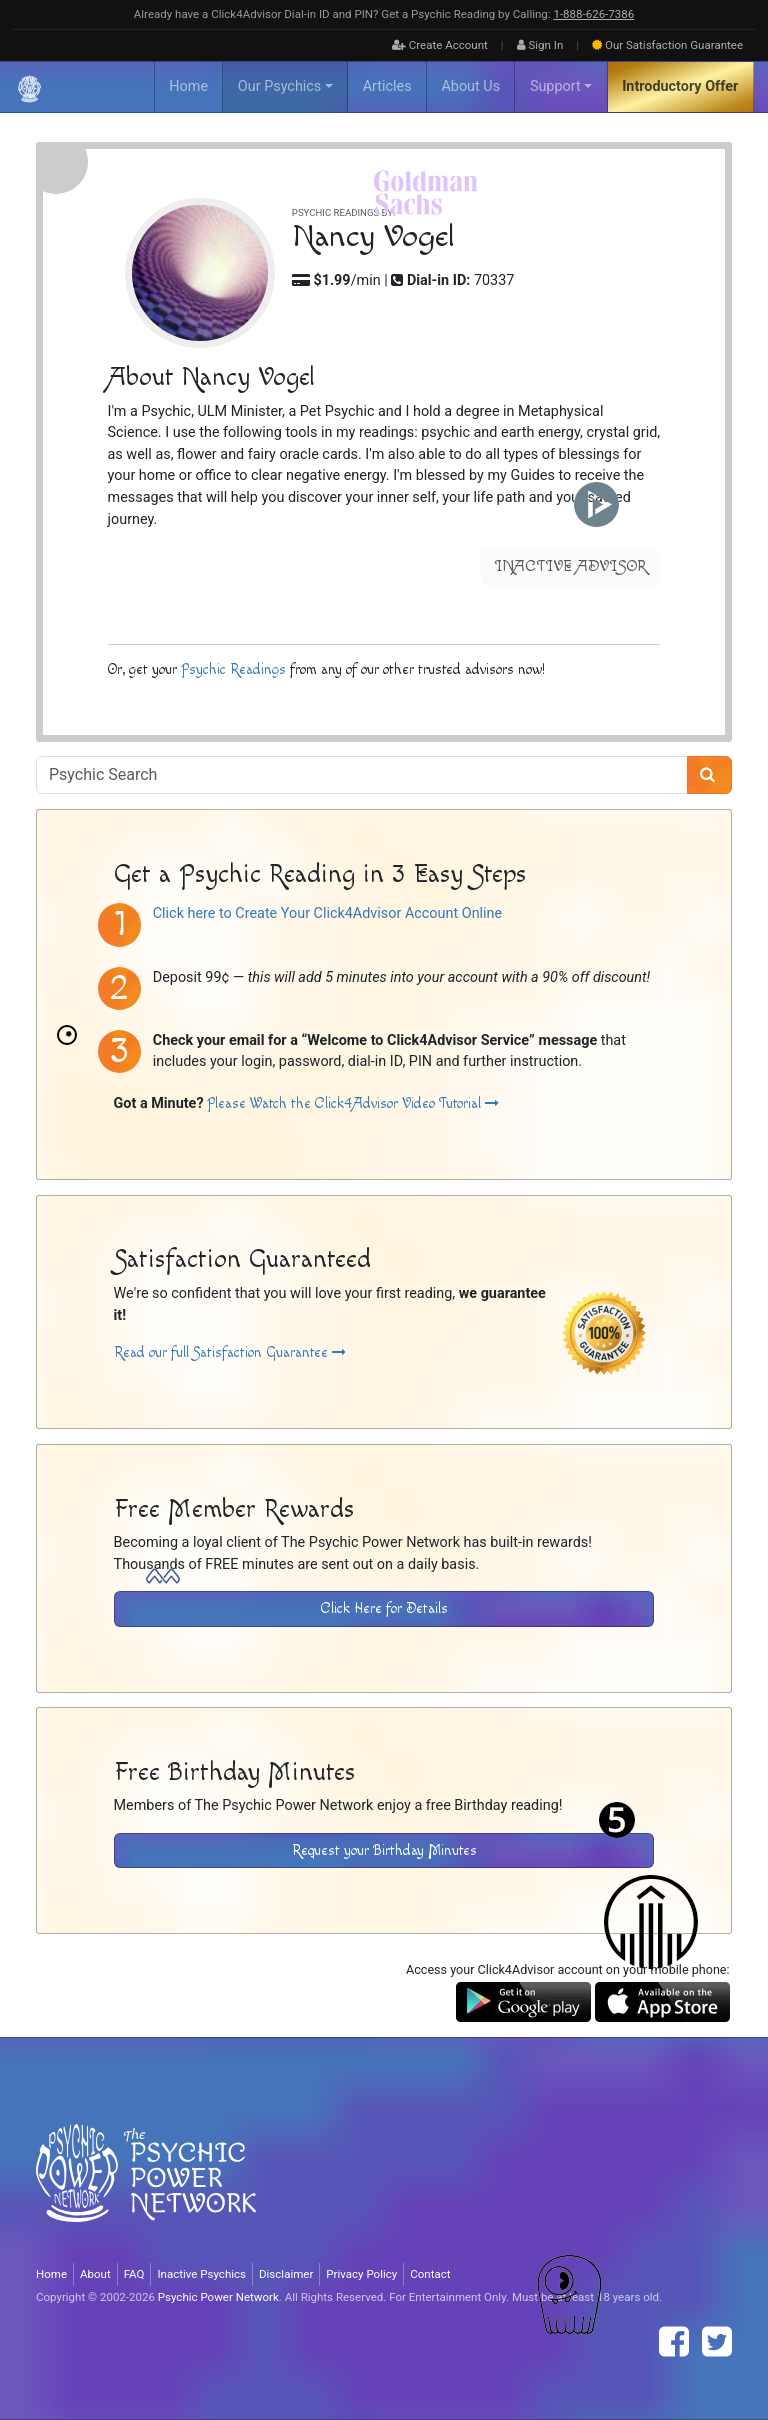 The image size is (768, 2420). Describe the element at coordinates (163, 1576) in the screenshot. I see `momenteo app logo` at that location.